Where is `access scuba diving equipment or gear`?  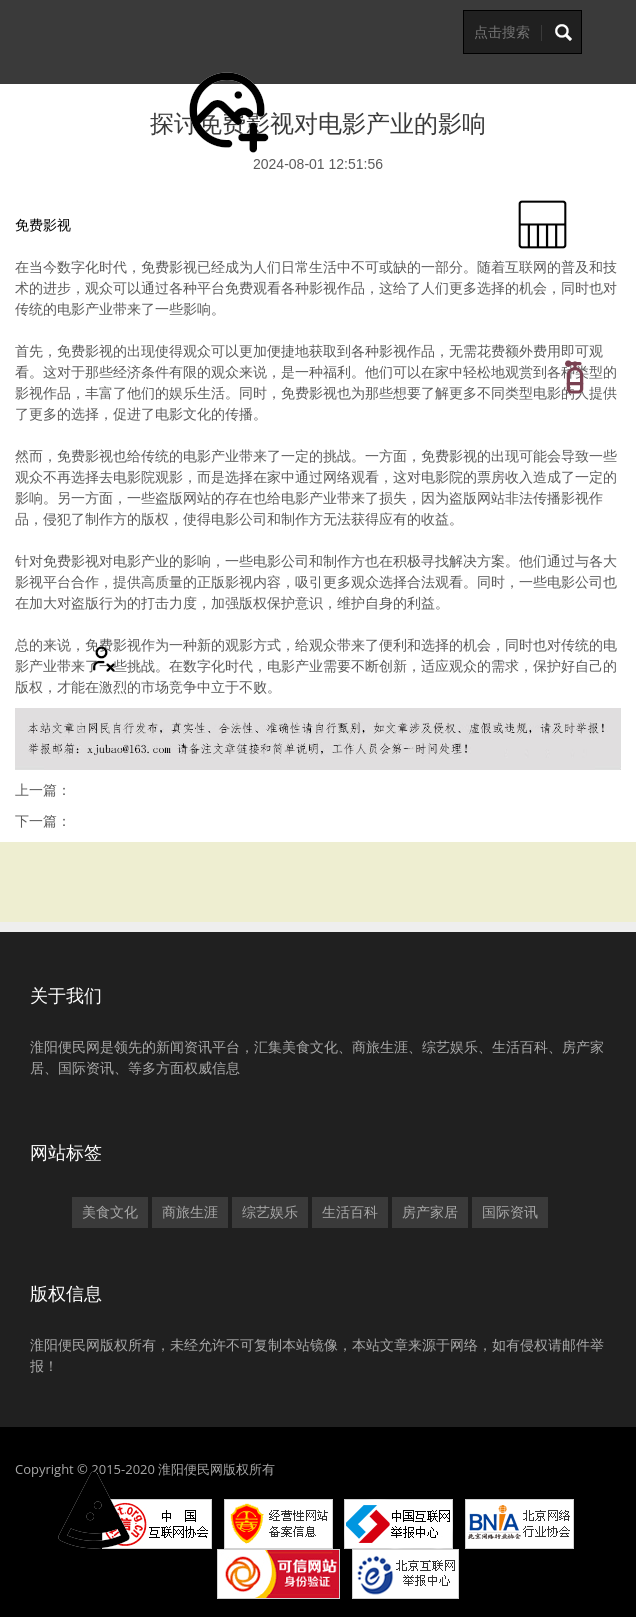 access scuba diving equipment or gear is located at coordinates (575, 377).